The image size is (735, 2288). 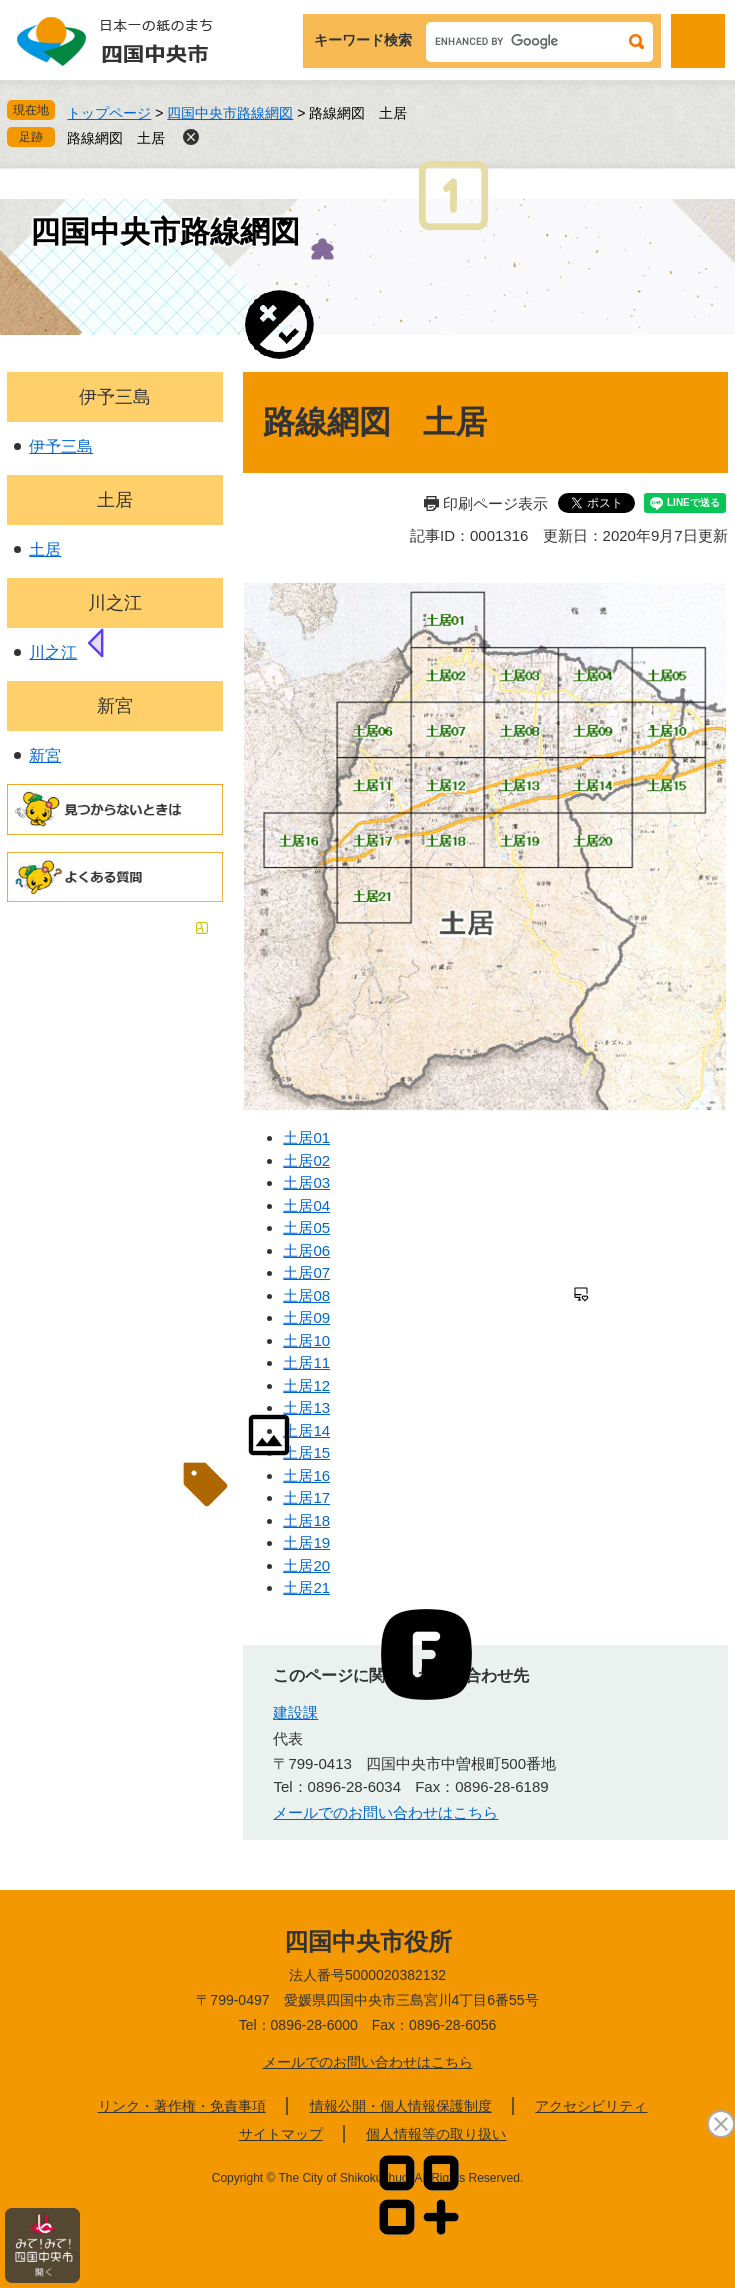 What do you see at coordinates (279, 324) in the screenshot?
I see `indicates an unreliable or intermittent test result` at bounding box center [279, 324].